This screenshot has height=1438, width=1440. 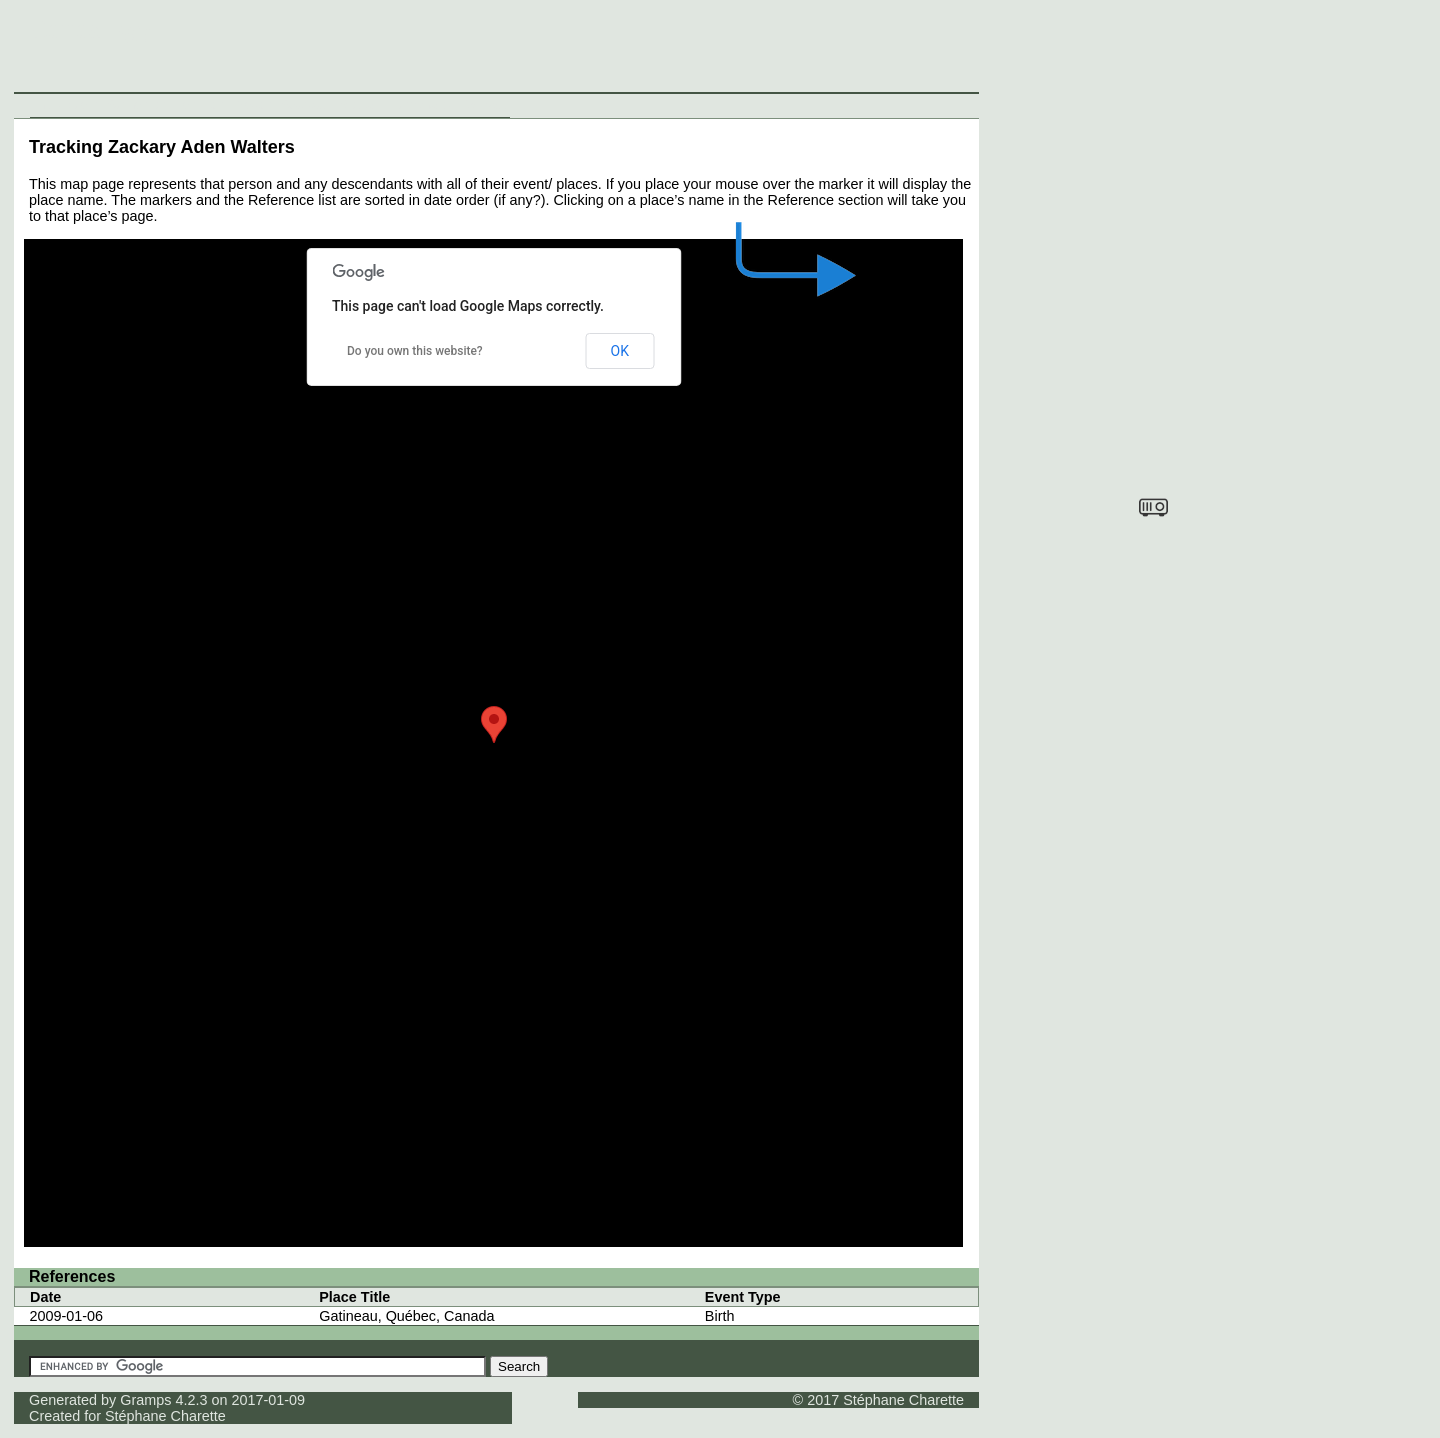 What do you see at coordinates (1153, 507) in the screenshot?
I see `connect to an external projector or display` at bounding box center [1153, 507].